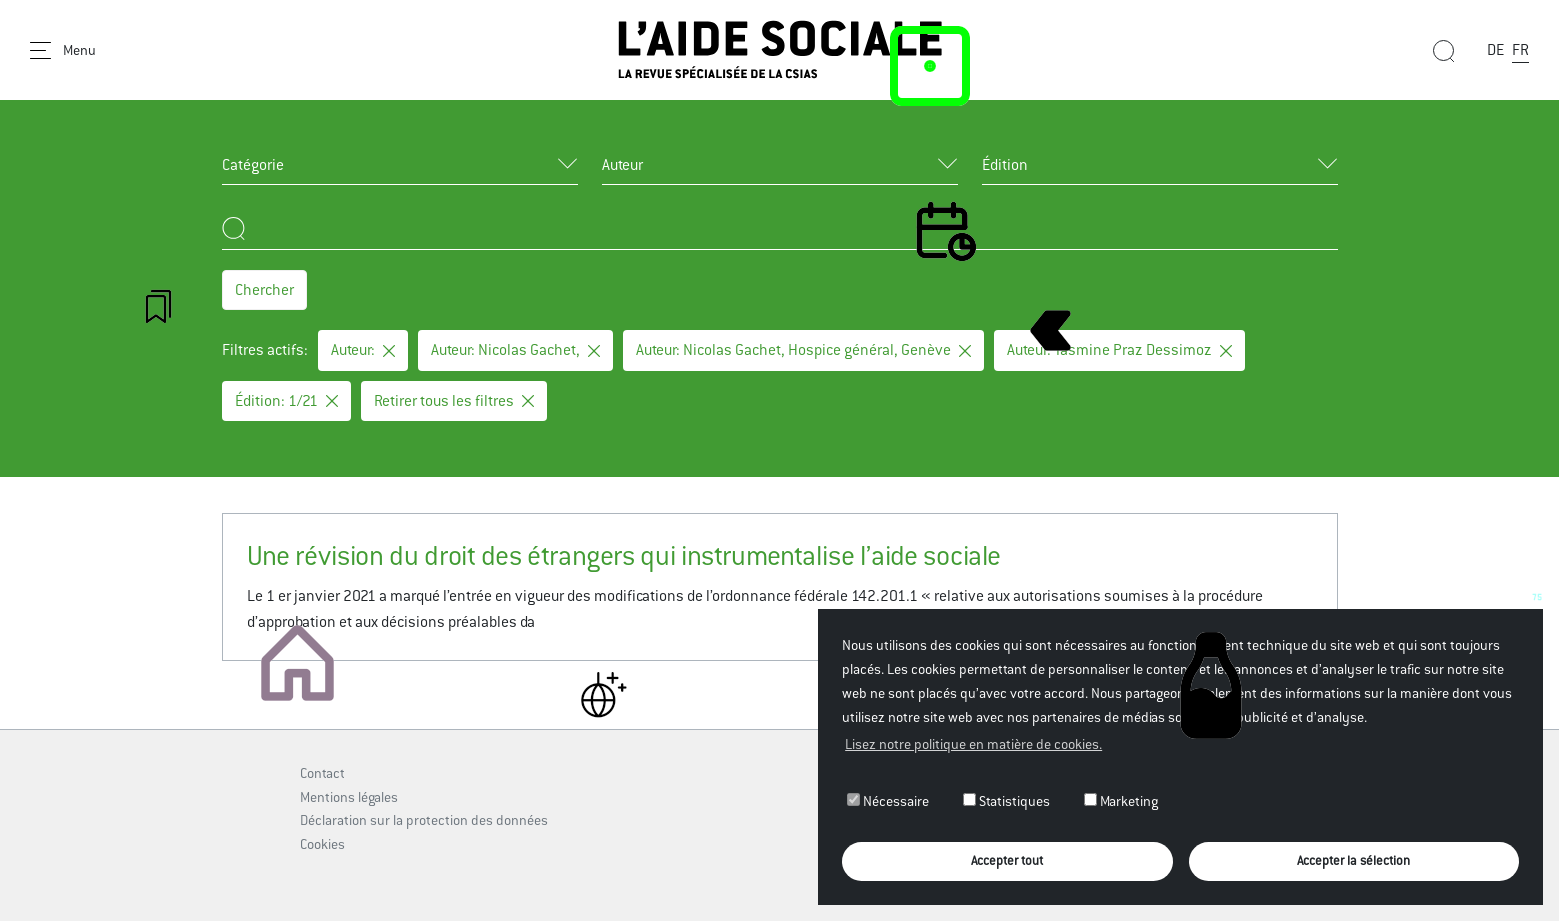 The height and width of the screenshot is (921, 1559). I want to click on view calendar analytics and statistics, so click(945, 230).